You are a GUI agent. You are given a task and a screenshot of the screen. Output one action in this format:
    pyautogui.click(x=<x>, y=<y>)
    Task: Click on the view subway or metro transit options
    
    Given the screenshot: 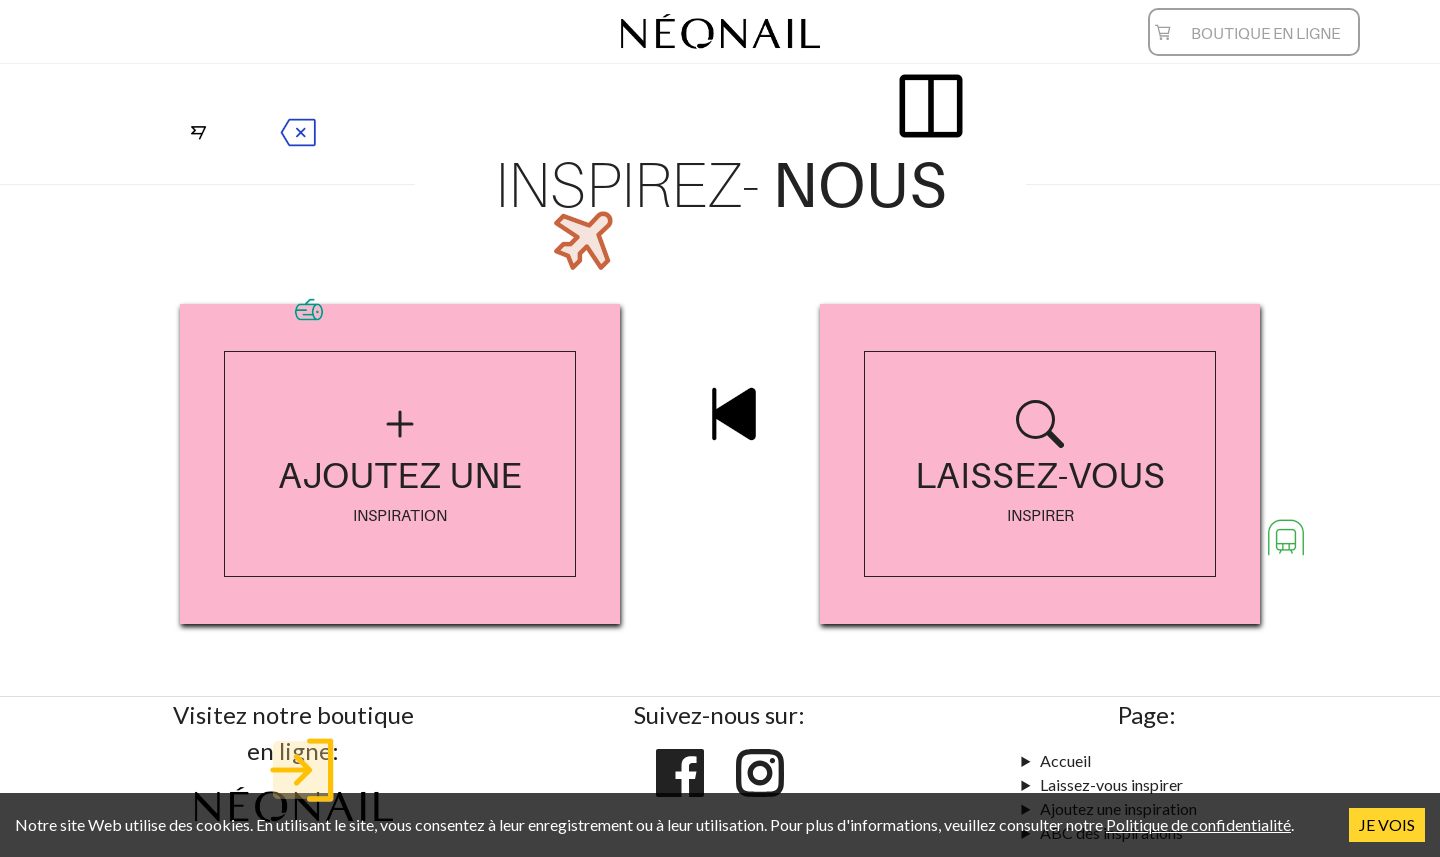 What is the action you would take?
    pyautogui.click(x=1286, y=539)
    